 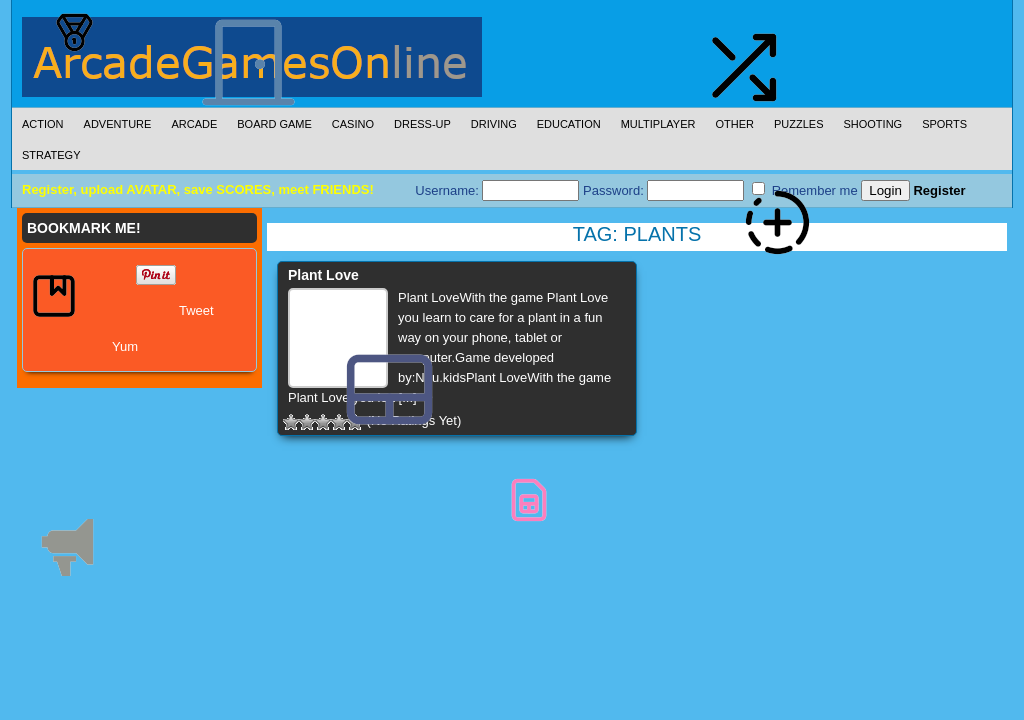 What do you see at coordinates (67, 547) in the screenshot?
I see `make an announcement or broadcast` at bounding box center [67, 547].